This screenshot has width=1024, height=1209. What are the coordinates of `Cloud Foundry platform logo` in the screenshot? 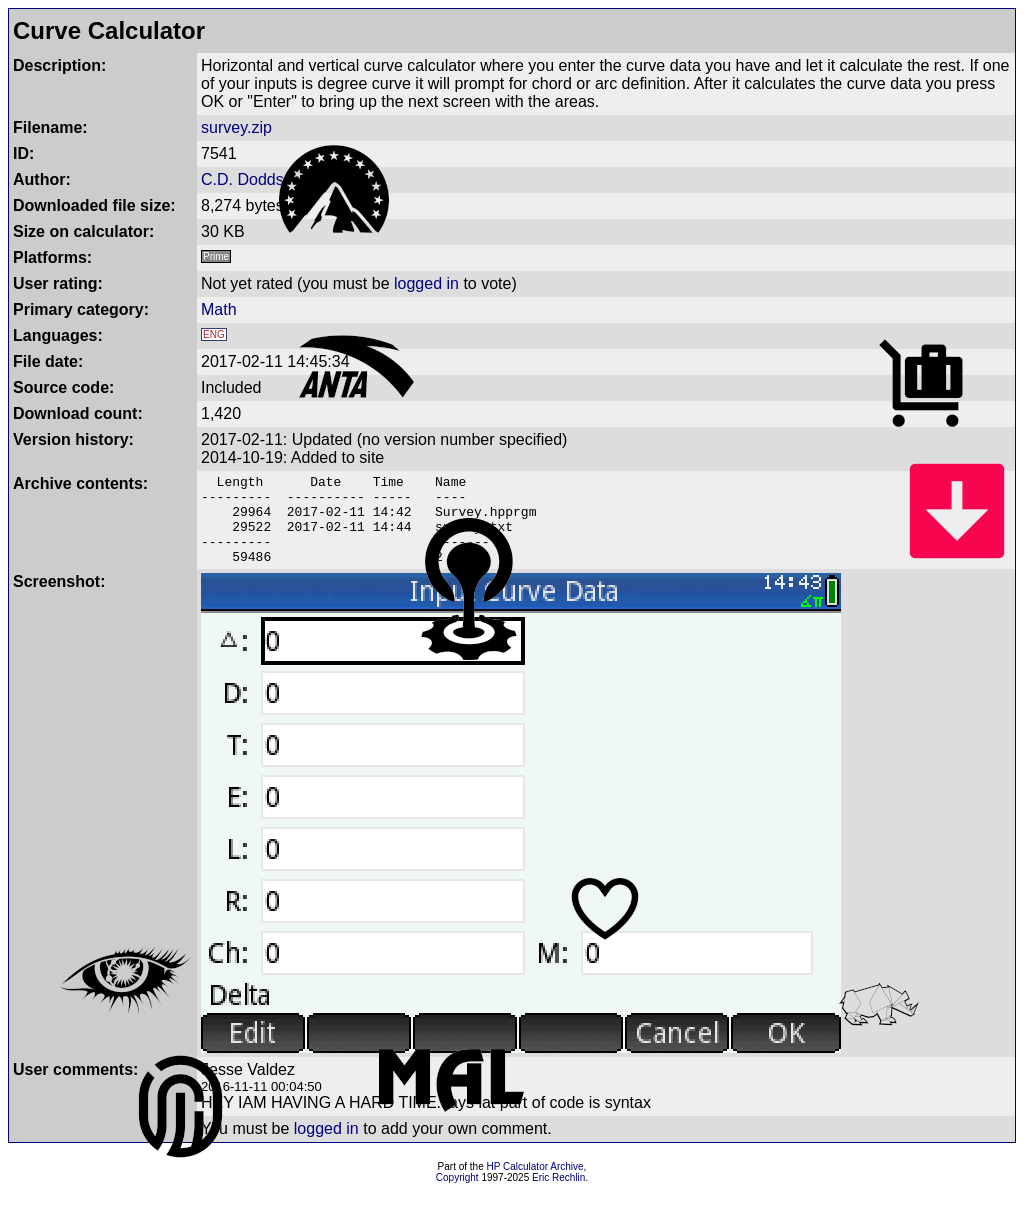 It's located at (469, 589).